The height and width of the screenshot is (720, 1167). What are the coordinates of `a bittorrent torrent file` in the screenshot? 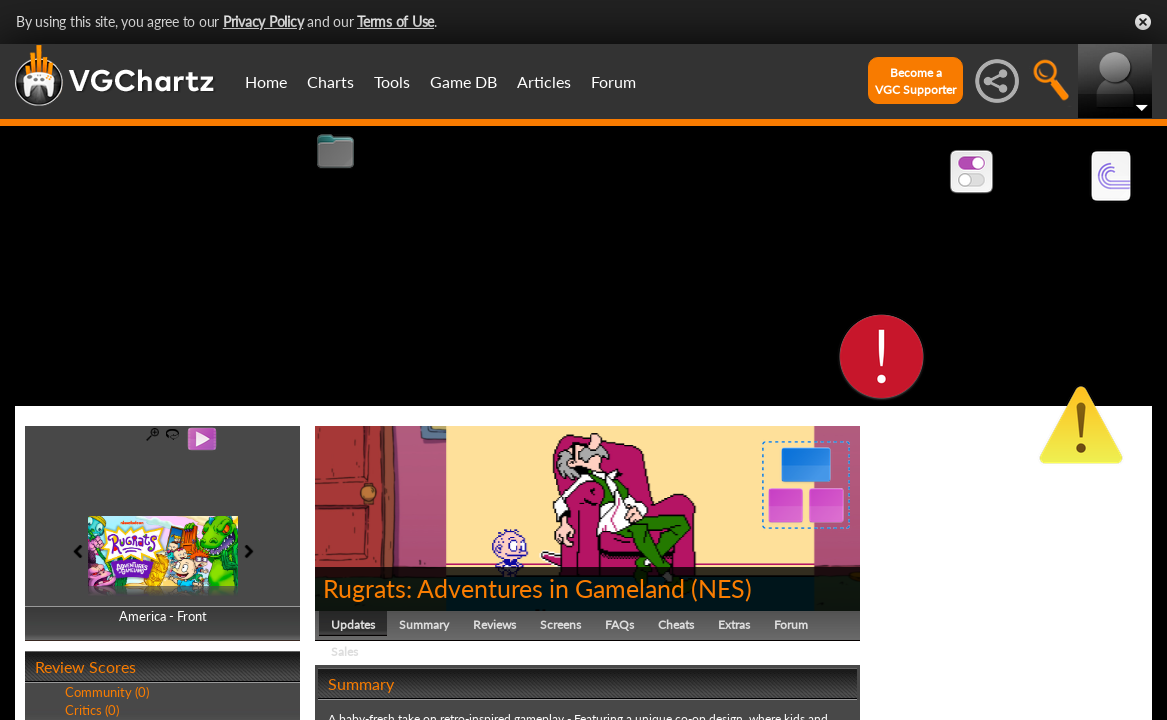 It's located at (1111, 176).